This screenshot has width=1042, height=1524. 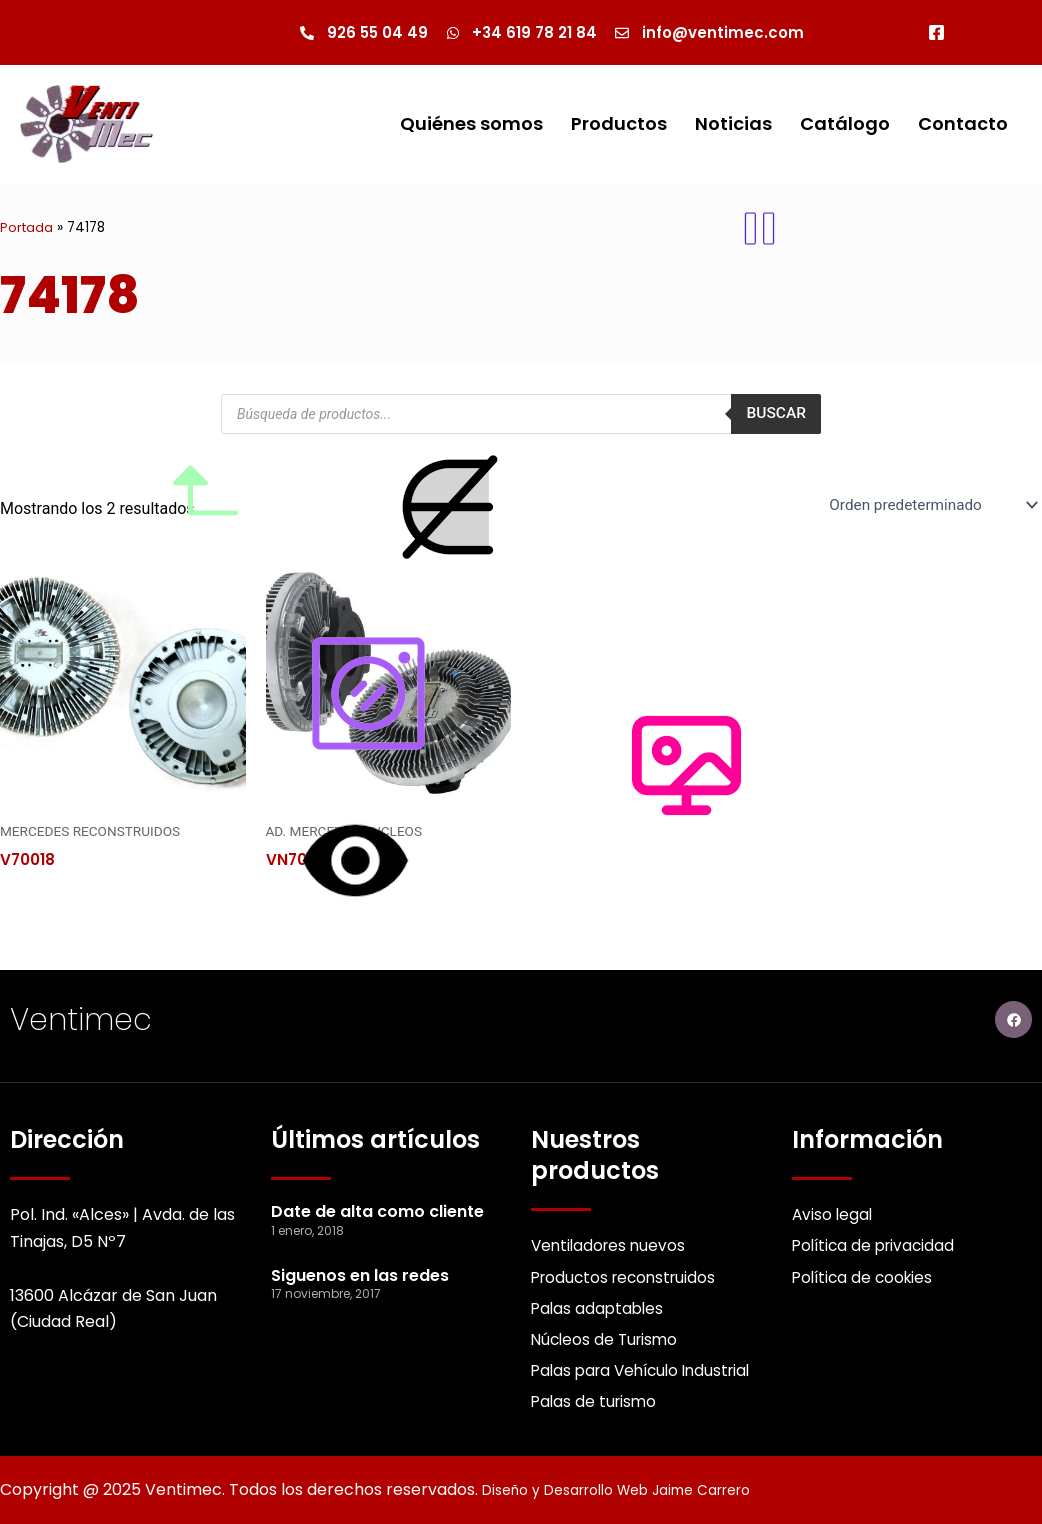 What do you see at coordinates (368, 693) in the screenshot?
I see `access laundry or appliance controls` at bounding box center [368, 693].